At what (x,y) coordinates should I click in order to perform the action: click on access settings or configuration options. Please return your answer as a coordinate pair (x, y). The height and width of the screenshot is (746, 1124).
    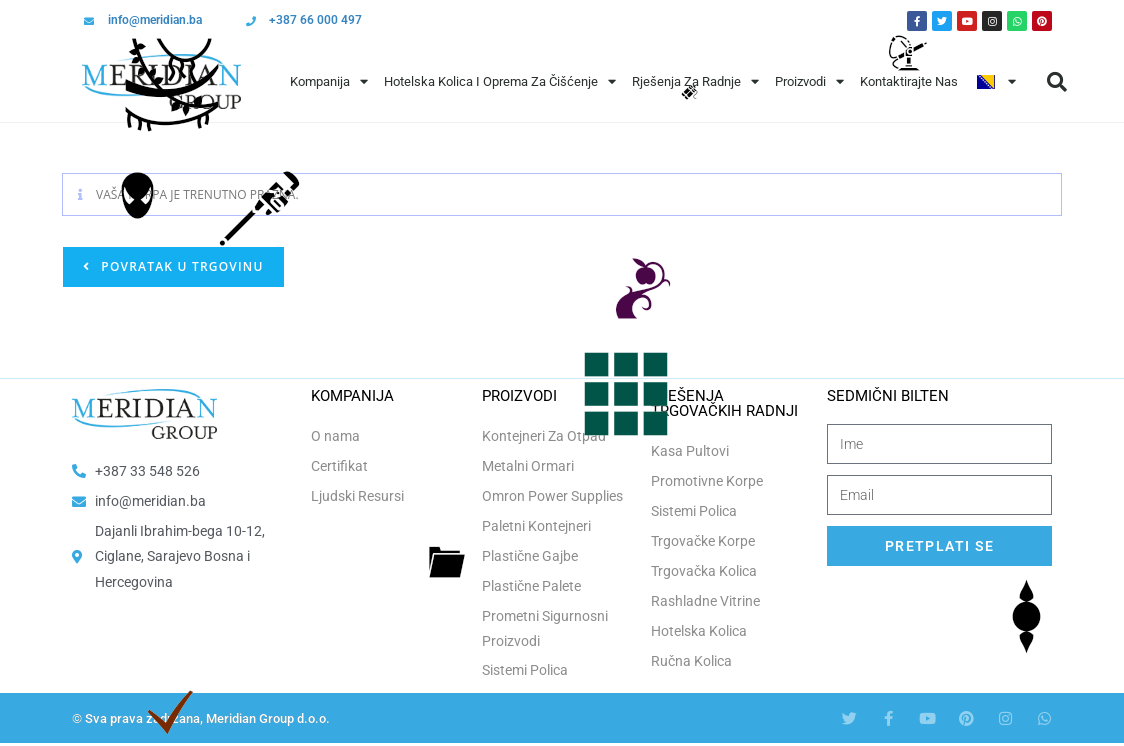
    Looking at the image, I should click on (259, 208).